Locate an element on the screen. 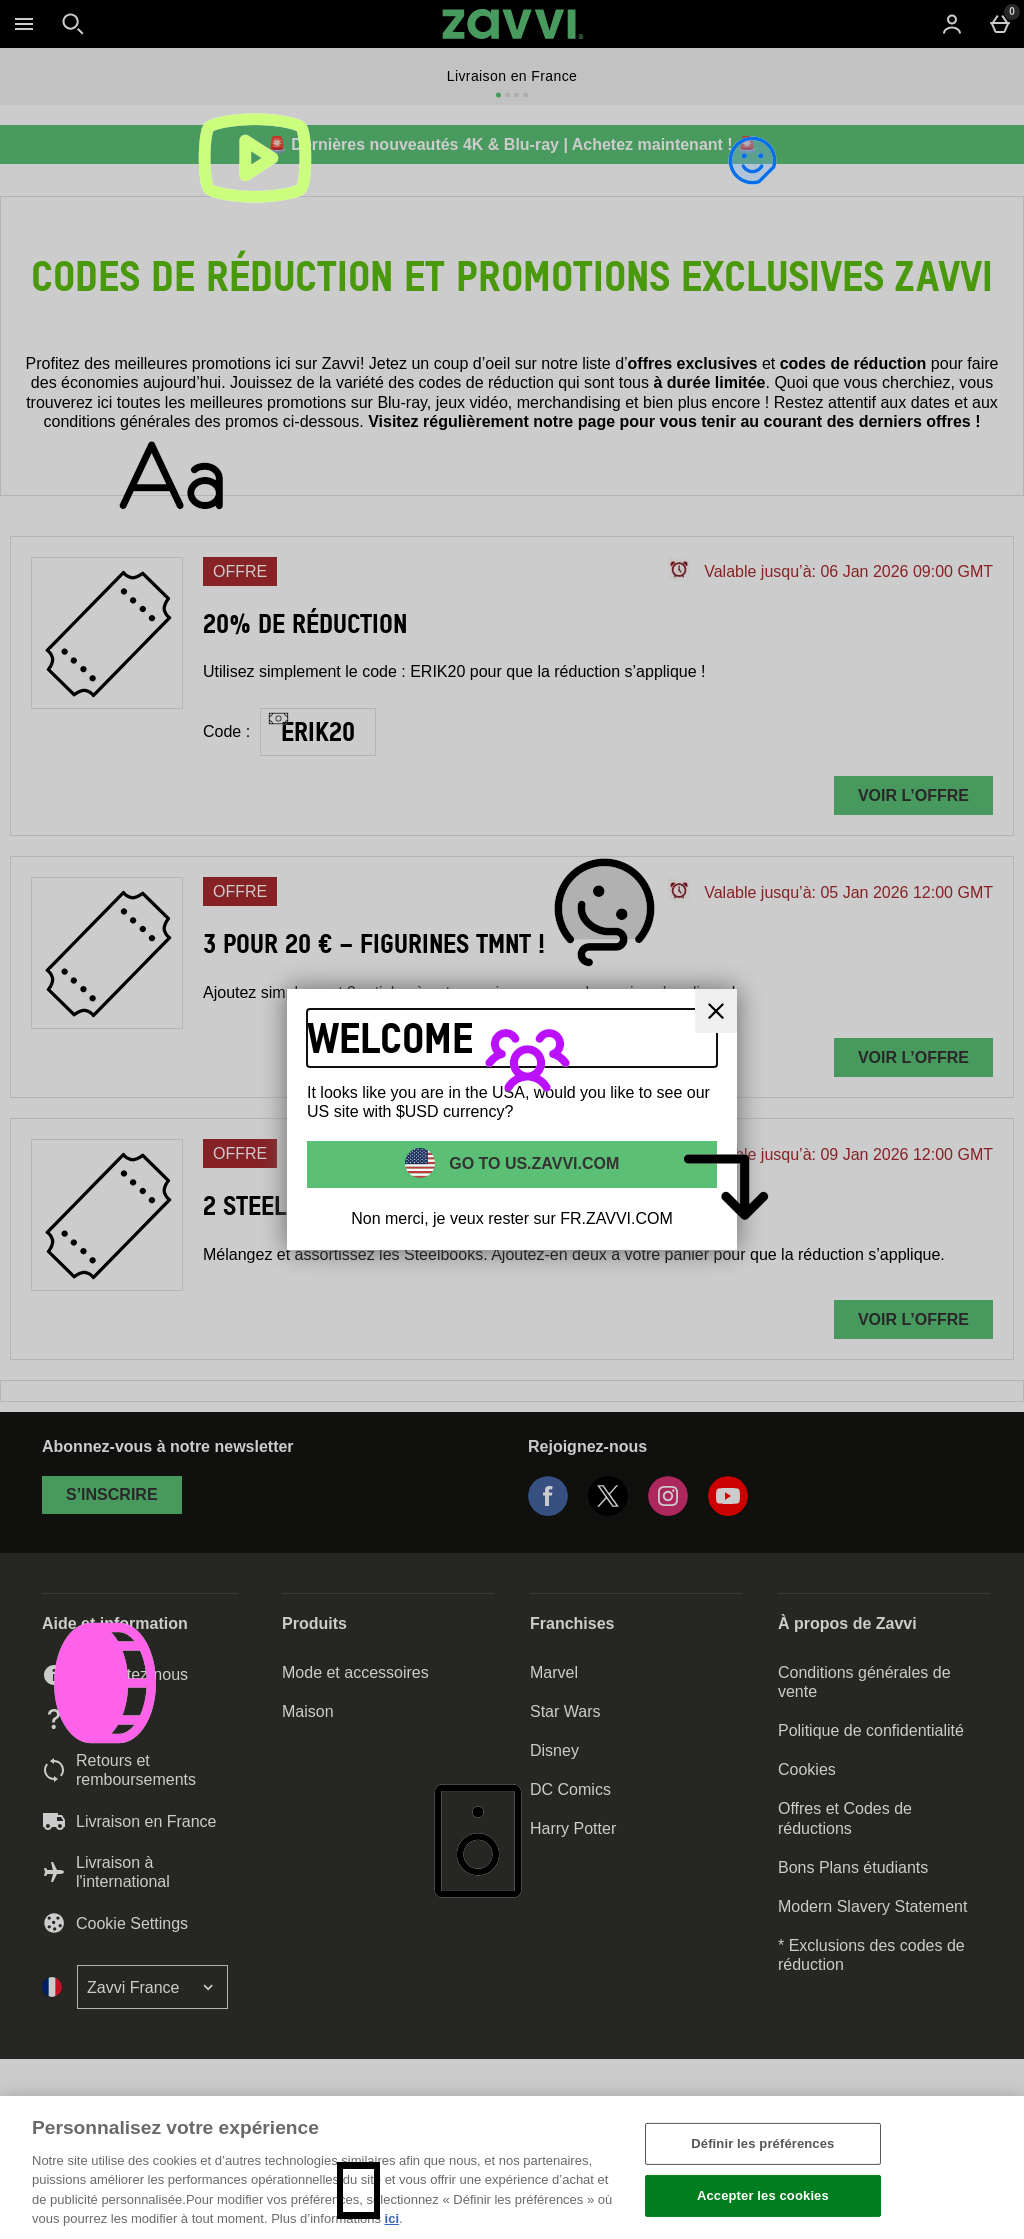 This screenshot has height=2239, width=1024. view group members or team is located at coordinates (527, 1057).